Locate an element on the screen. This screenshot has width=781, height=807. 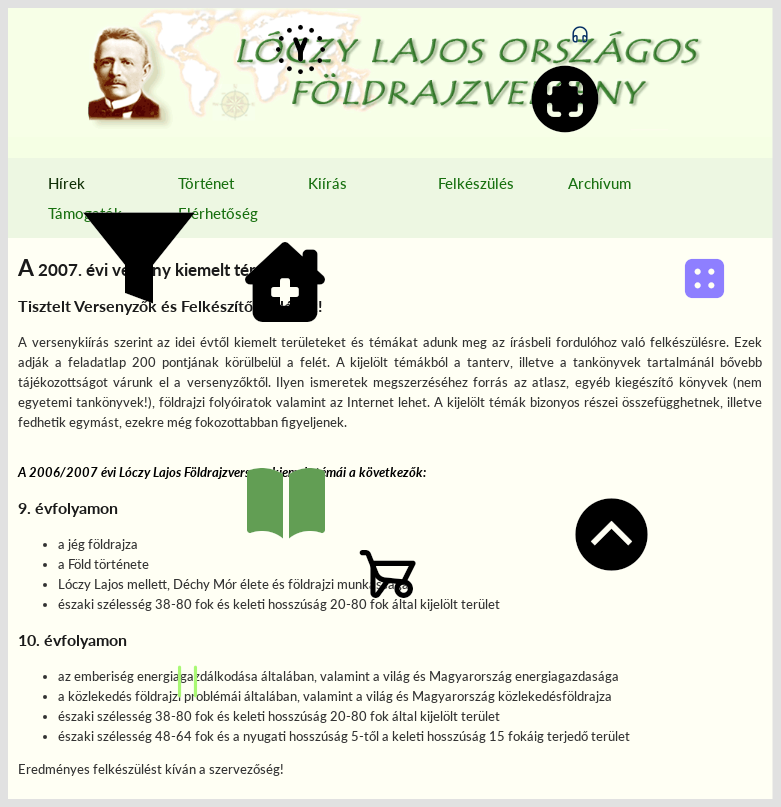
listen to audio or music is located at coordinates (580, 35).